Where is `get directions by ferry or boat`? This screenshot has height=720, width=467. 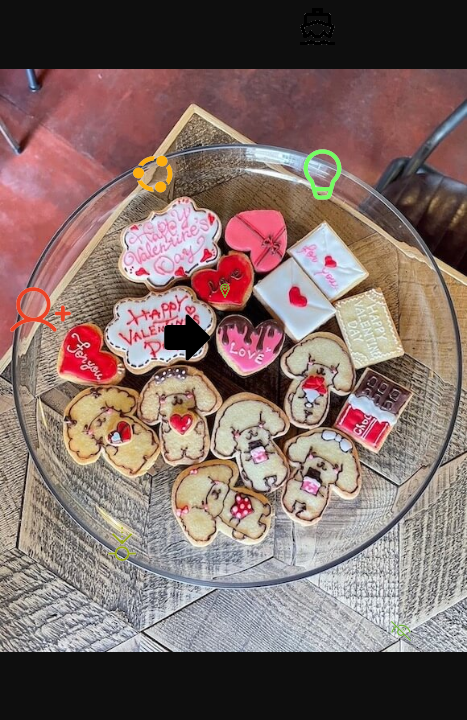 get directions by ferry or boat is located at coordinates (317, 26).